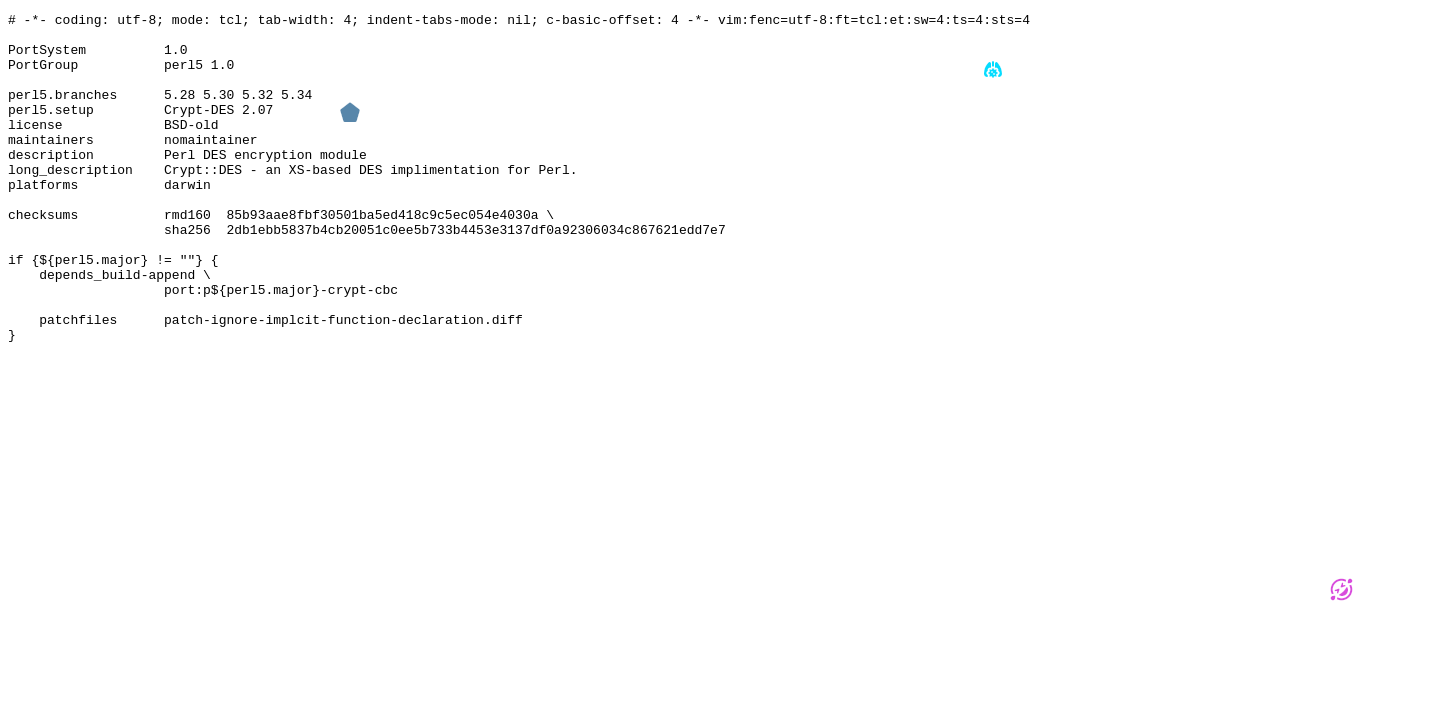 Image resolution: width=1440 pixels, height=720 pixels. Describe the element at coordinates (1341, 589) in the screenshot. I see `react with laughing emoji` at that location.